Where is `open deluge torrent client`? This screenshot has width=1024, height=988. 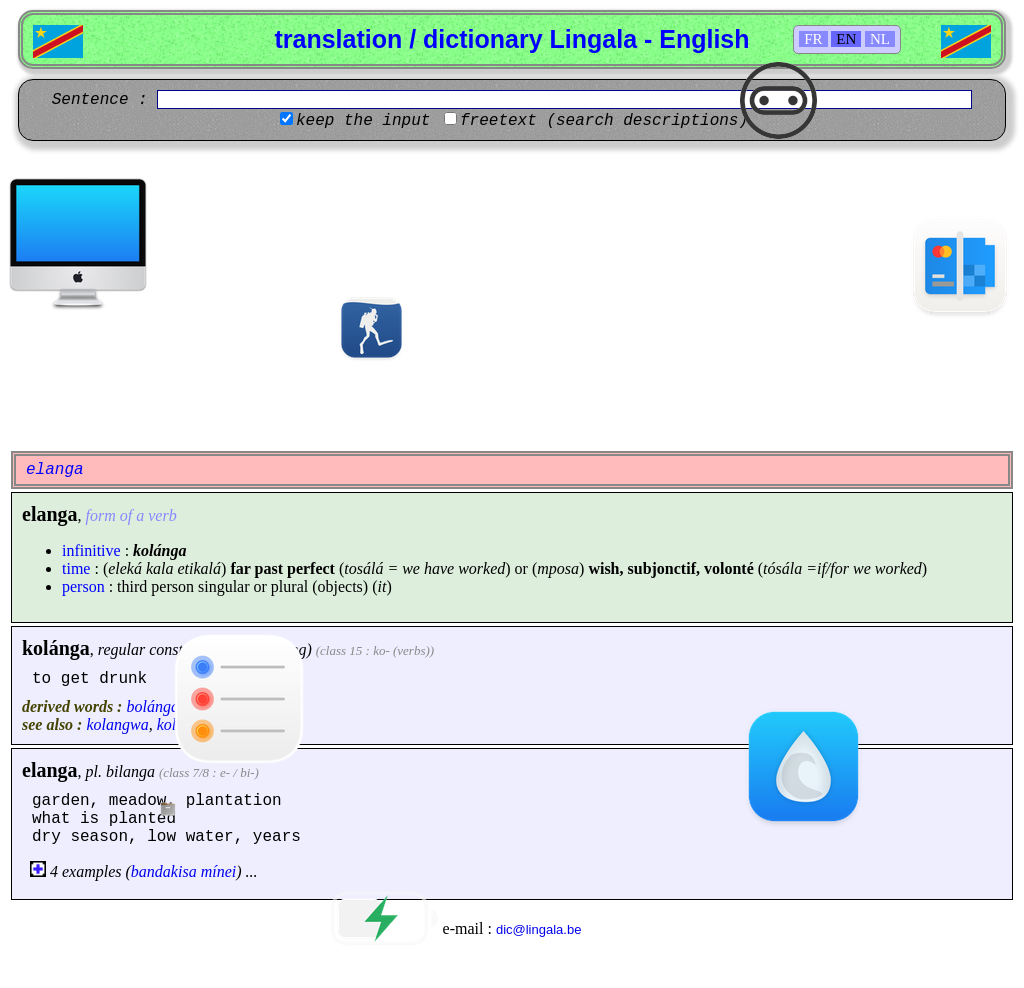 open deluge torrent client is located at coordinates (803, 766).